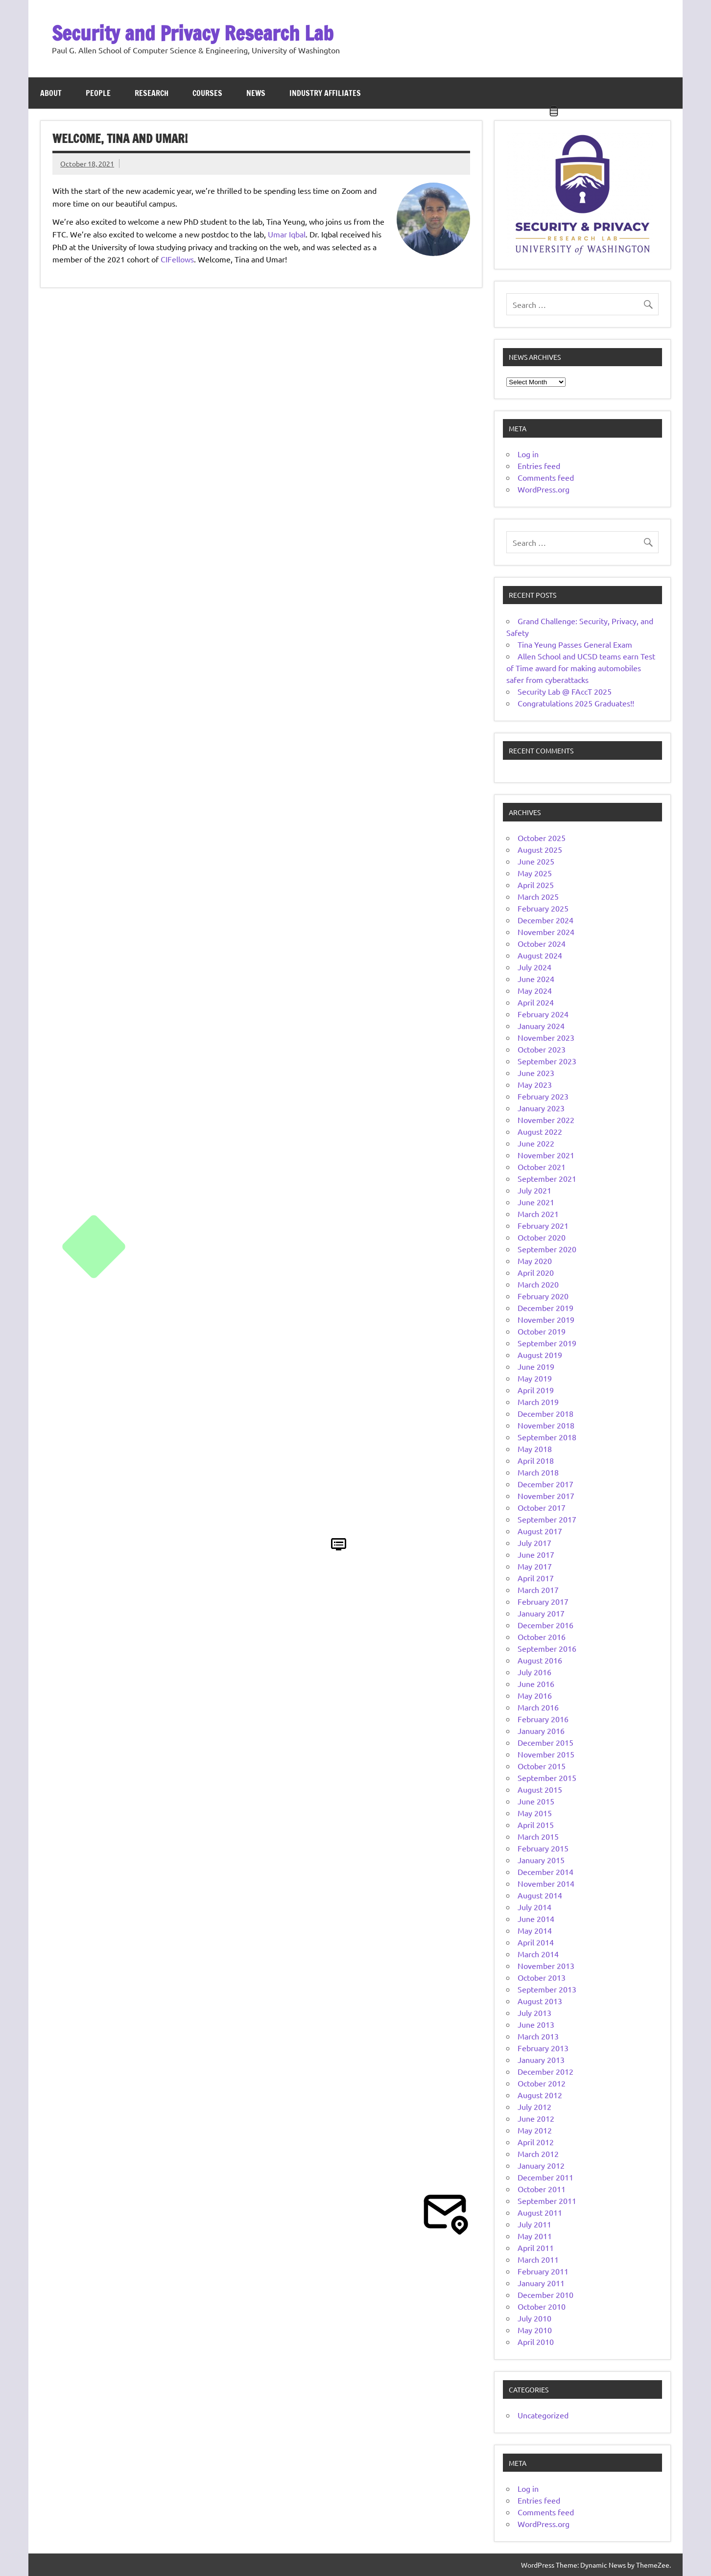 This screenshot has width=711, height=2576. What do you see at coordinates (445, 2211) in the screenshot?
I see `view location-tagged emails` at bounding box center [445, 2211].